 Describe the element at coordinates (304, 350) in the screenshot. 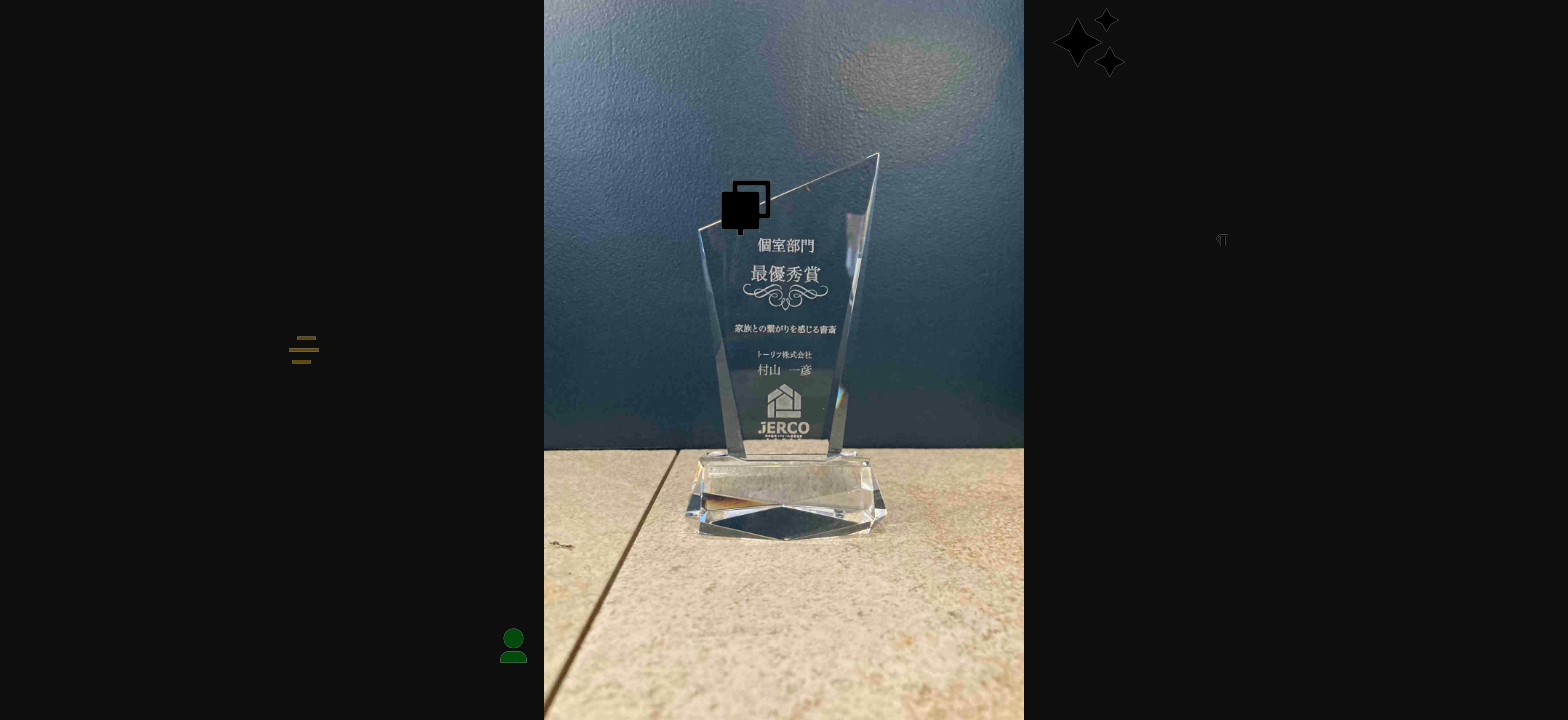

I see `open navigation menu` at that location.